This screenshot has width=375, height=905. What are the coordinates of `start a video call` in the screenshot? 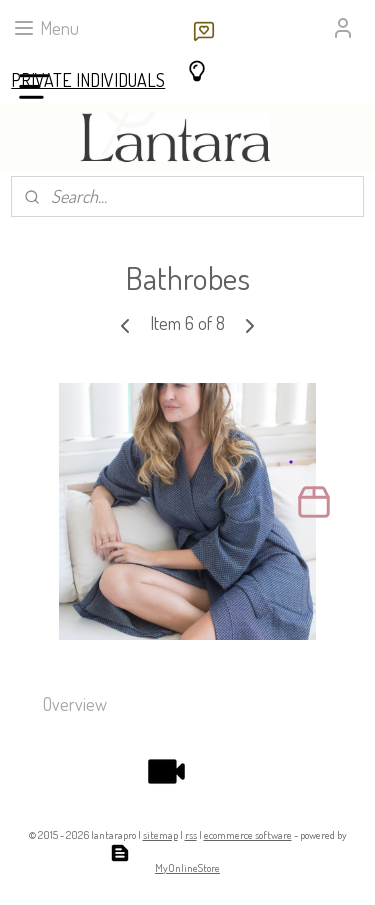 It's located at (166, 771).